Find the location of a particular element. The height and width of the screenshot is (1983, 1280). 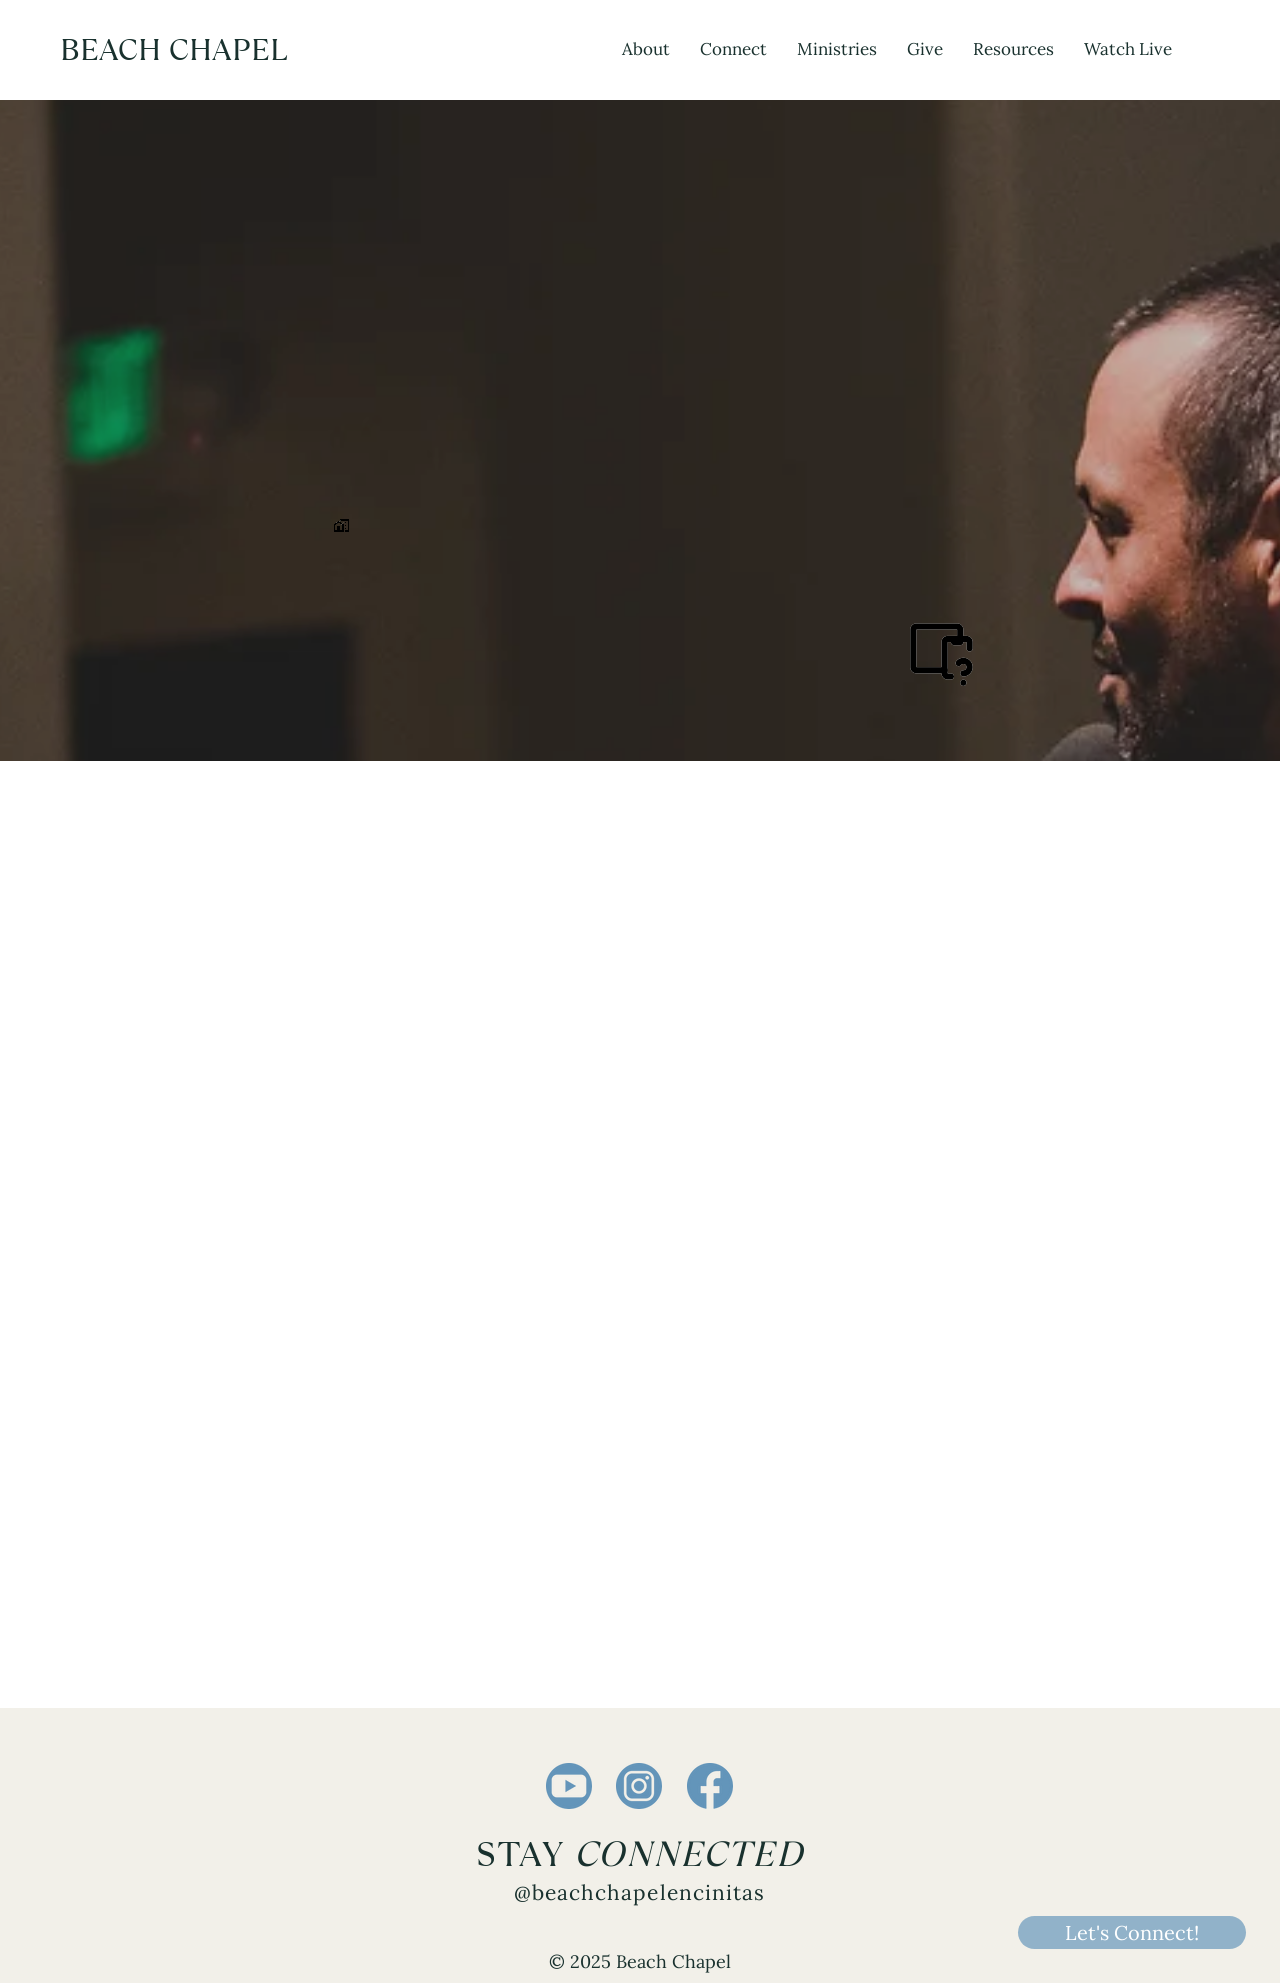

get help with connected devices is located at coordinates (941, 651).